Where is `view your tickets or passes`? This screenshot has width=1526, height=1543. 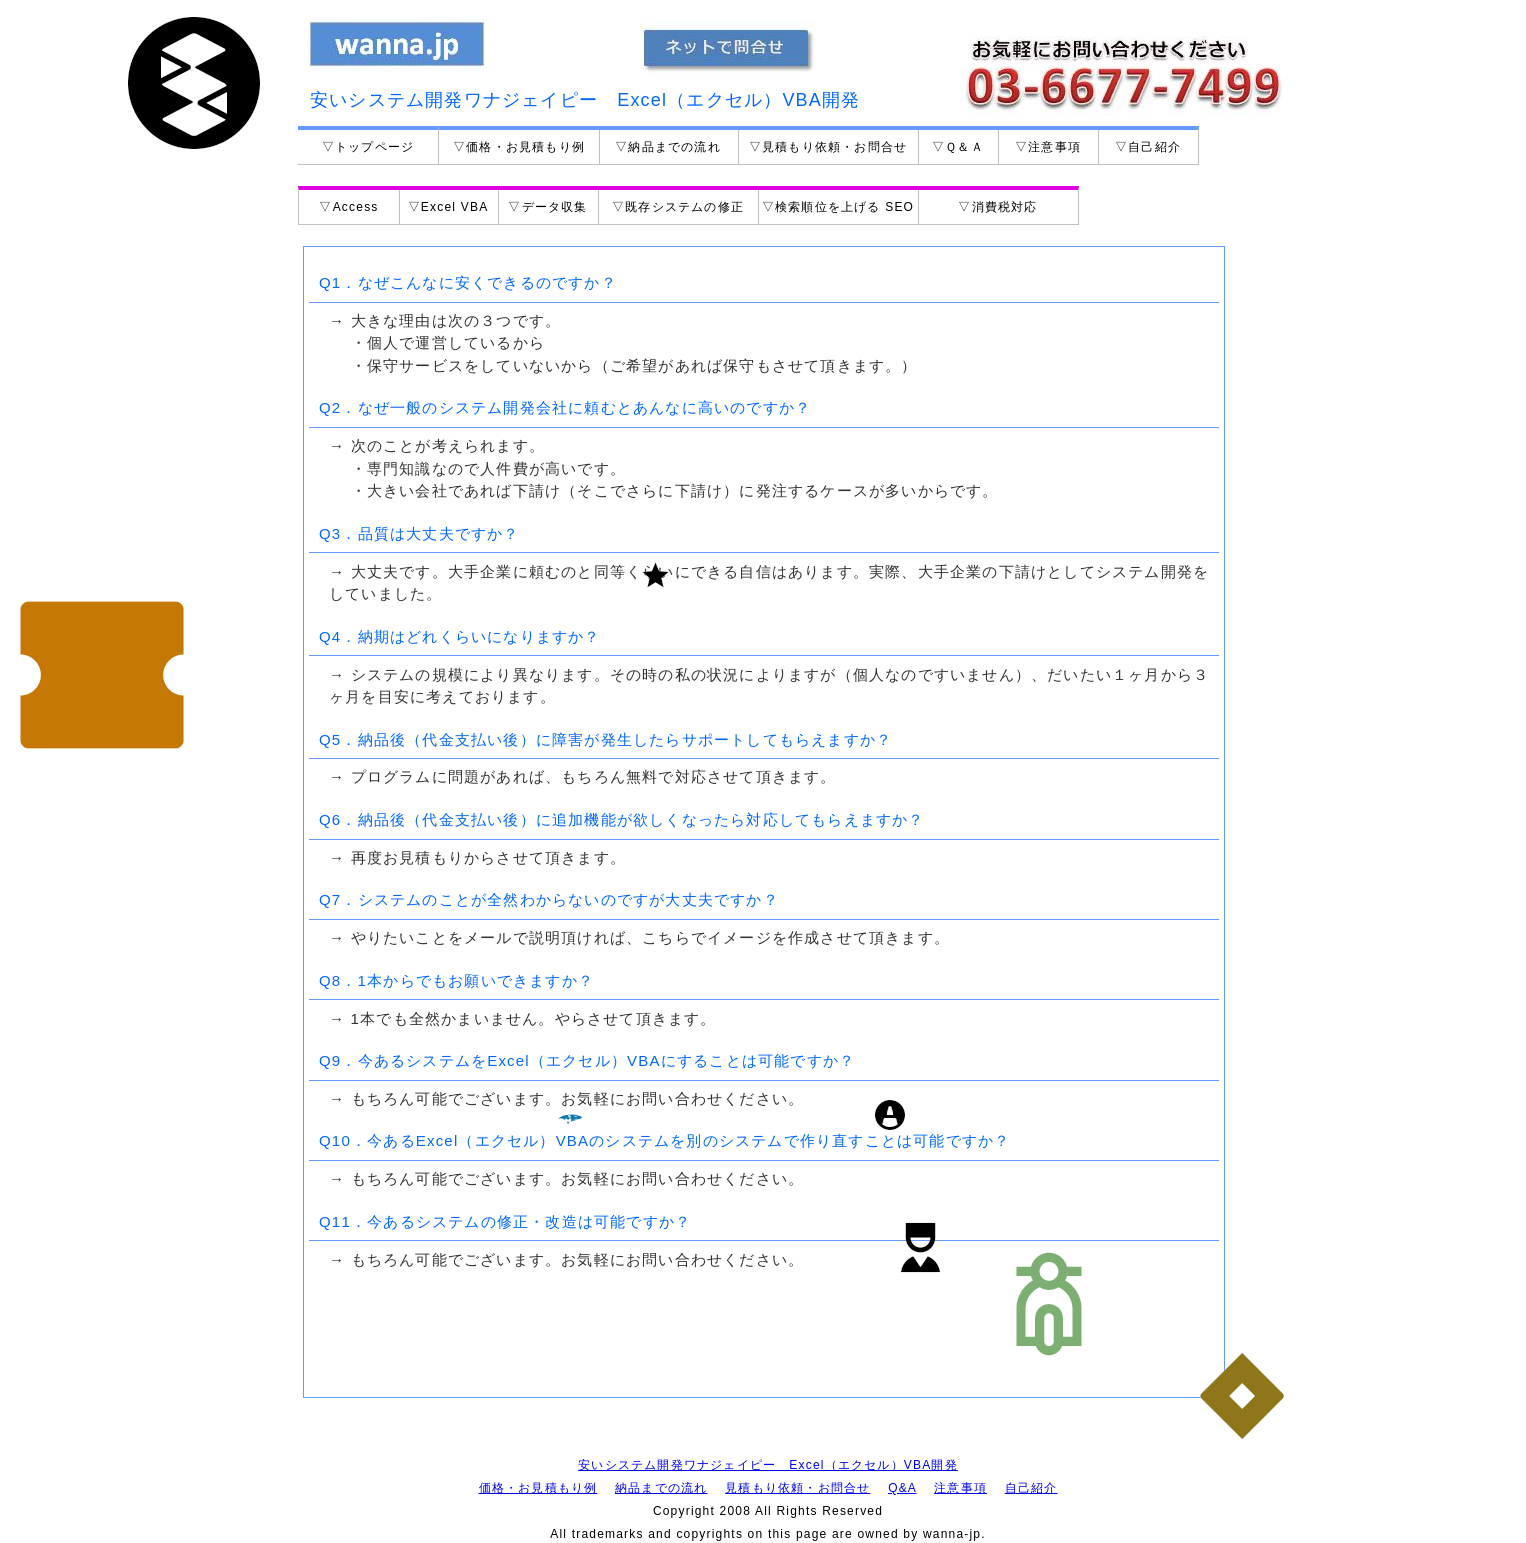 view your tickets or passes is located at coordinates (102, 675).